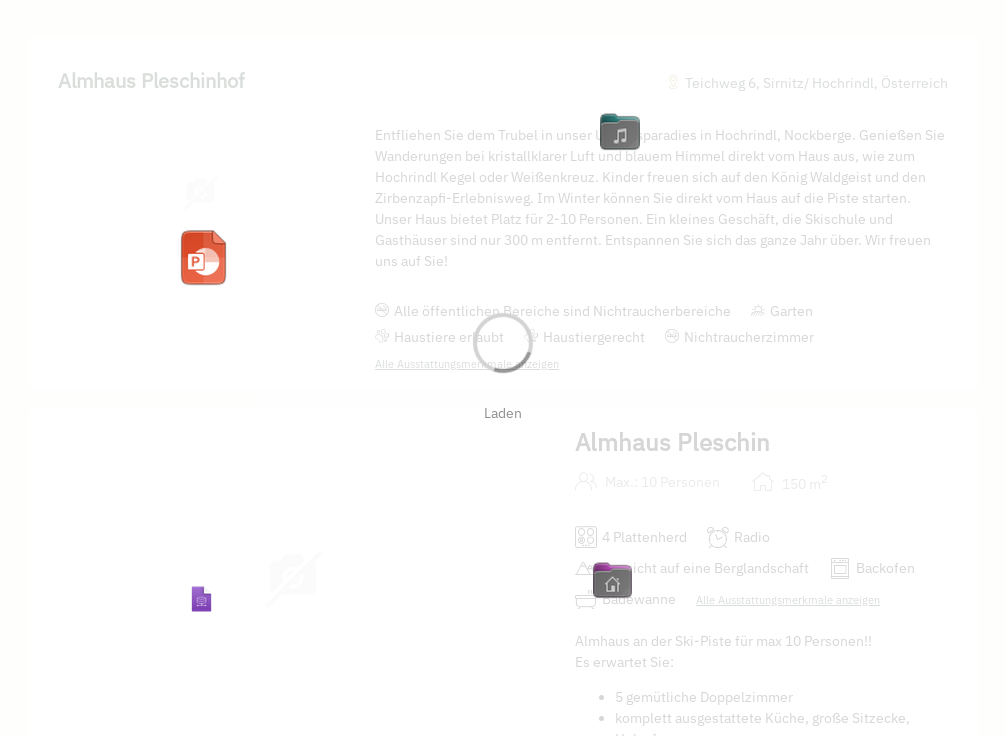  Describe the element at coordinates (201, 599) in the screenshot. I see `kexi database connection file` at that location.